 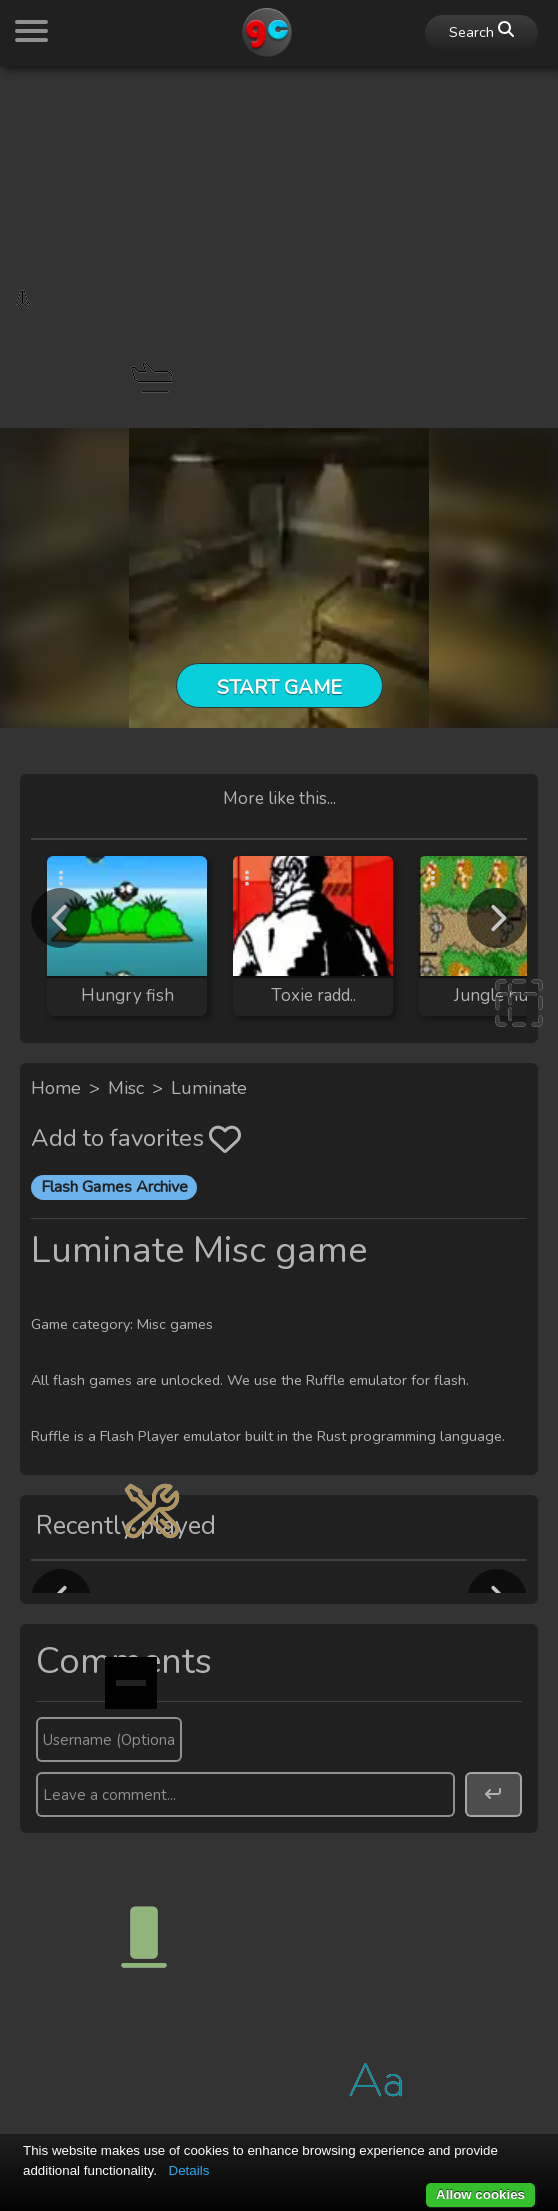 What do you see at coordinates (152, 1511) in the screenshot?
I see `access tools and settings` at bounding box center [152, 1511].